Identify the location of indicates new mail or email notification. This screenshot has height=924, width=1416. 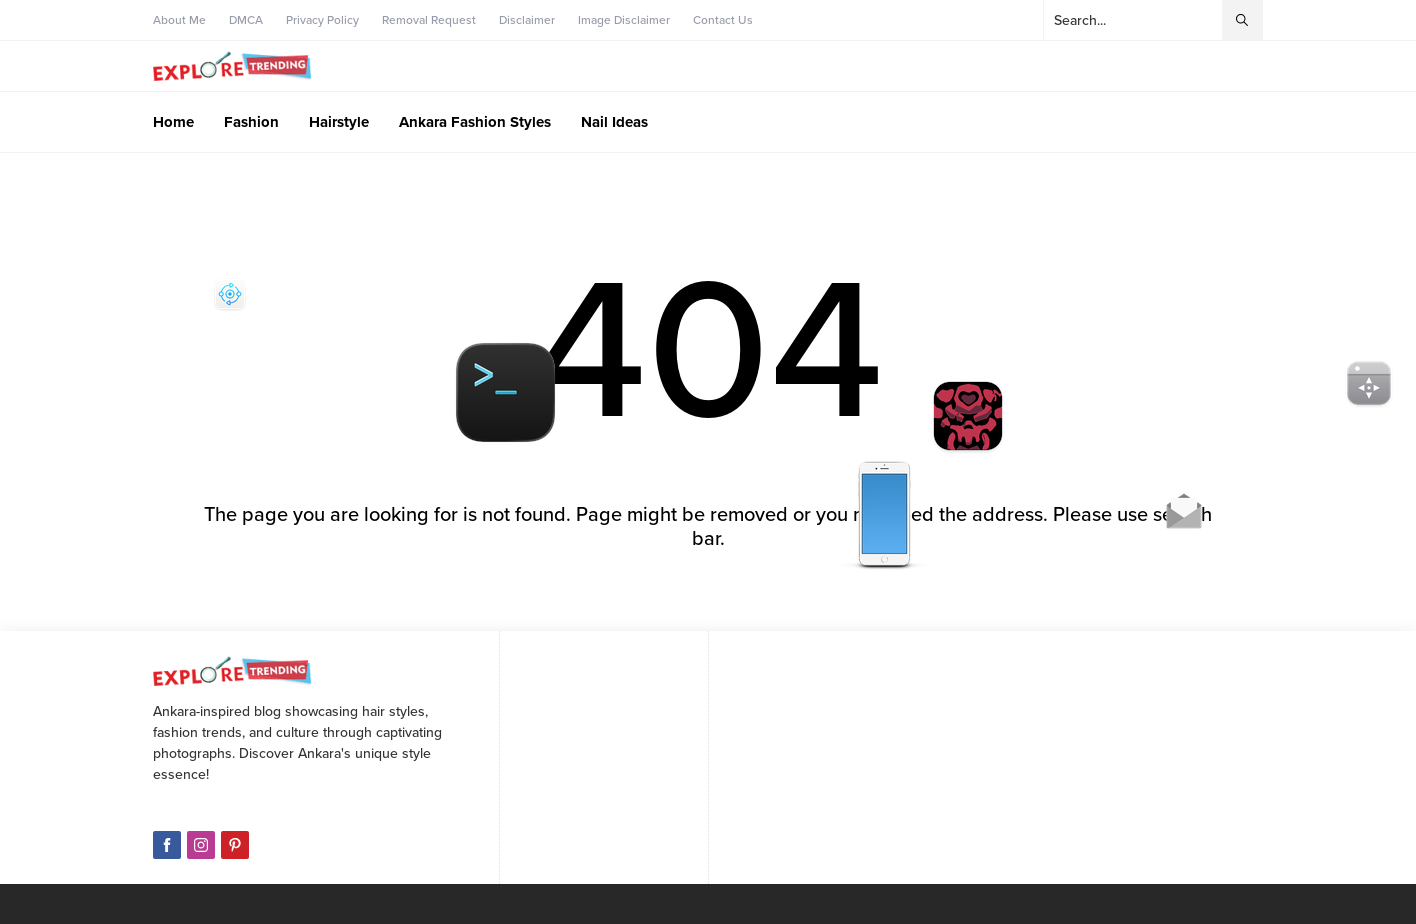
(1184, 511).